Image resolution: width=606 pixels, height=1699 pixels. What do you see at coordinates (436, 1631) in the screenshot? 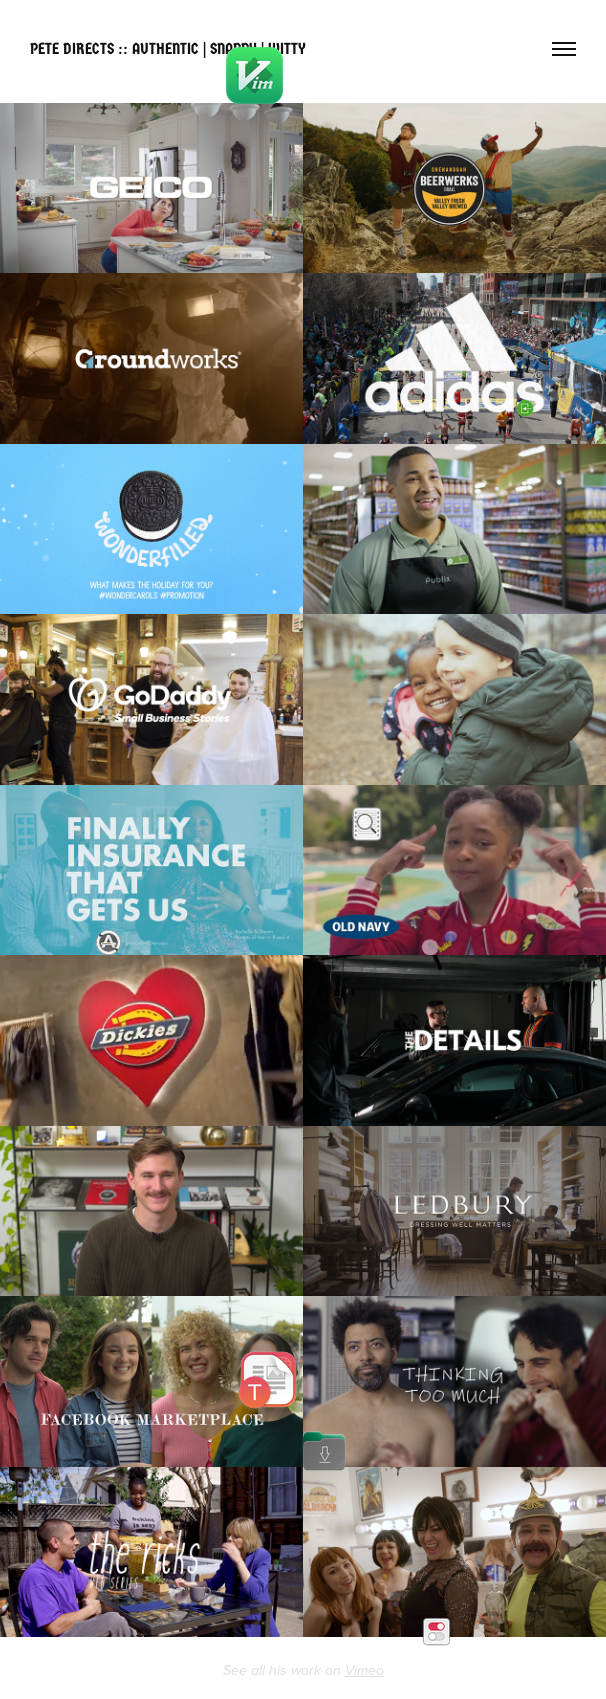
I see `open gnome tweaks to customize system settings` at bounding box center [436, 1631].